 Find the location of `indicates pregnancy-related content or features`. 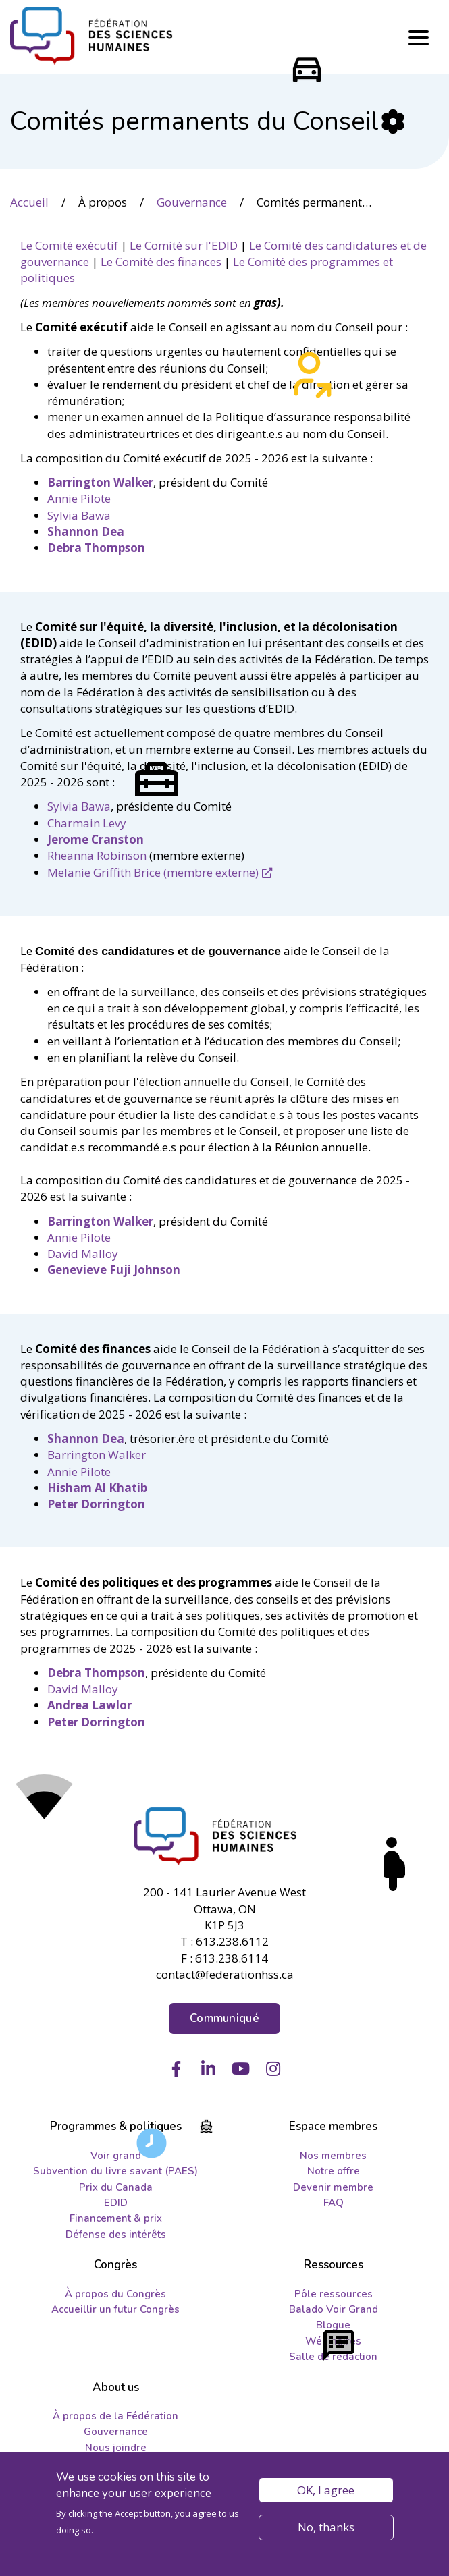

indicates pregnancy-related content or features is located at coordinates (394, 1864).